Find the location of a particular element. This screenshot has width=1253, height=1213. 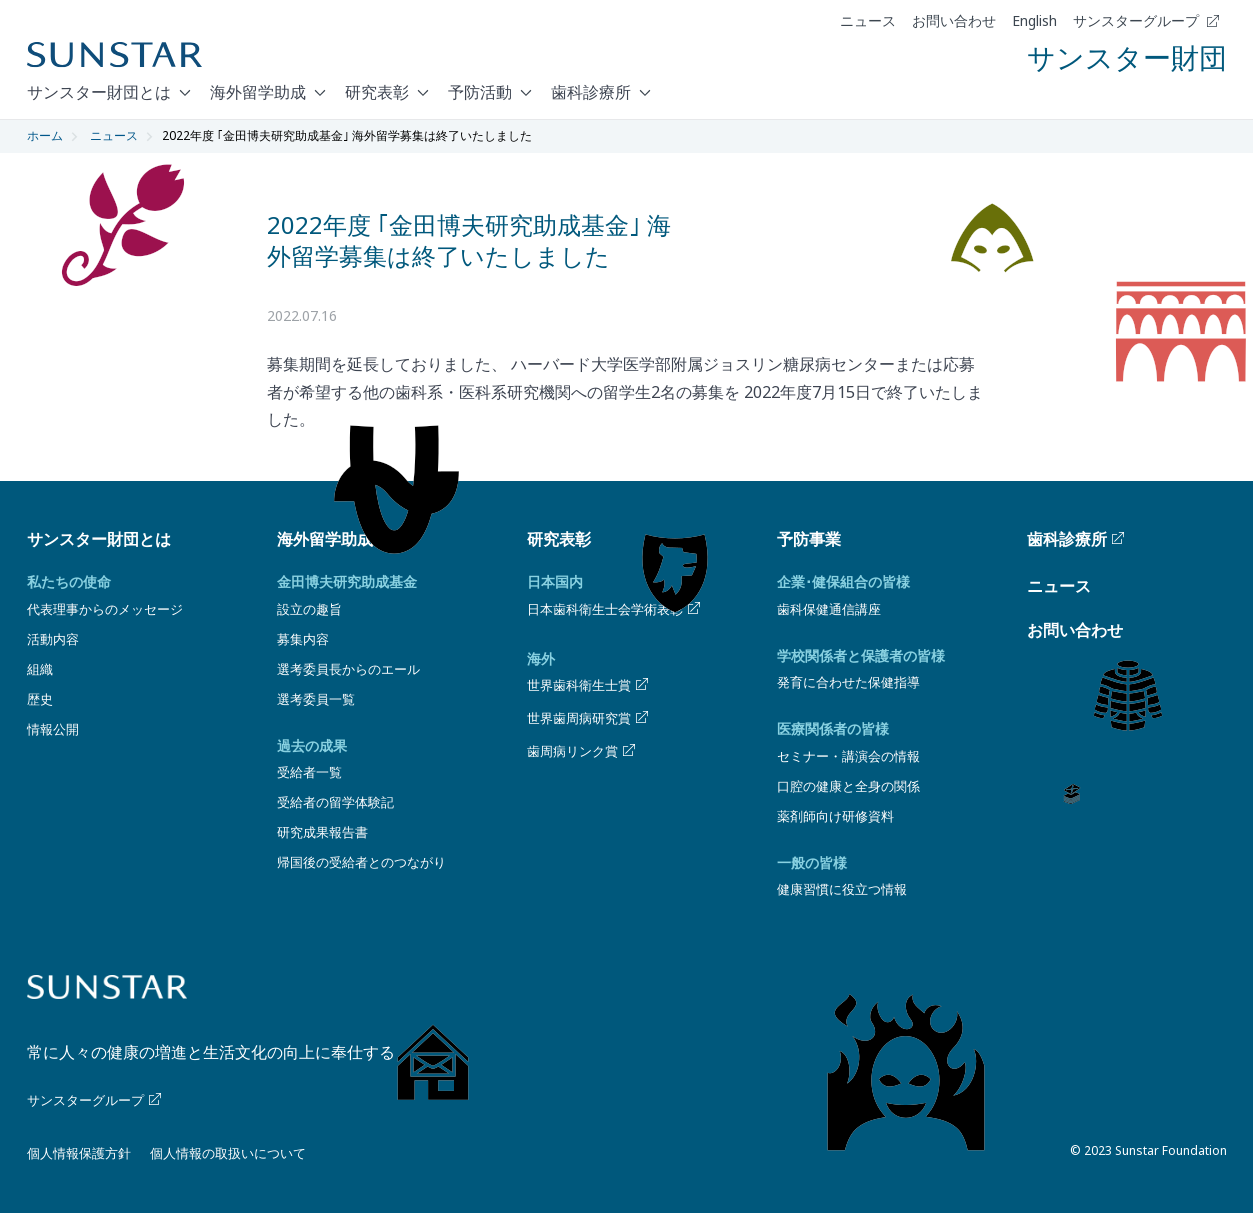

select griffin house or faction emblem is located at coordinates (675, 572).